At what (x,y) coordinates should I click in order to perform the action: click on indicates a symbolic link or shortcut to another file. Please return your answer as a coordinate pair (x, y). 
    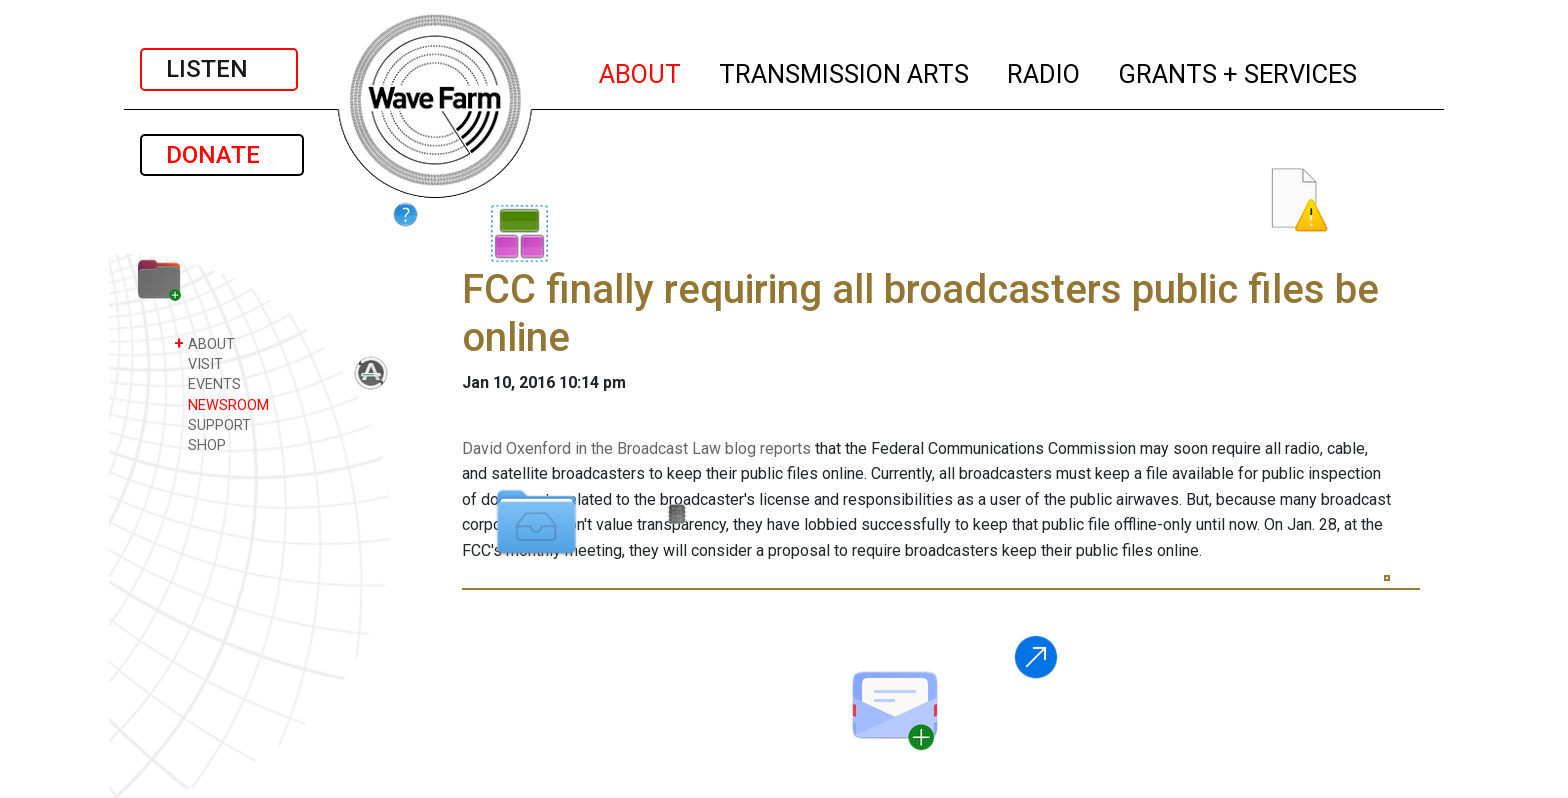
    Looking at the image, I should click on (1036, 657).